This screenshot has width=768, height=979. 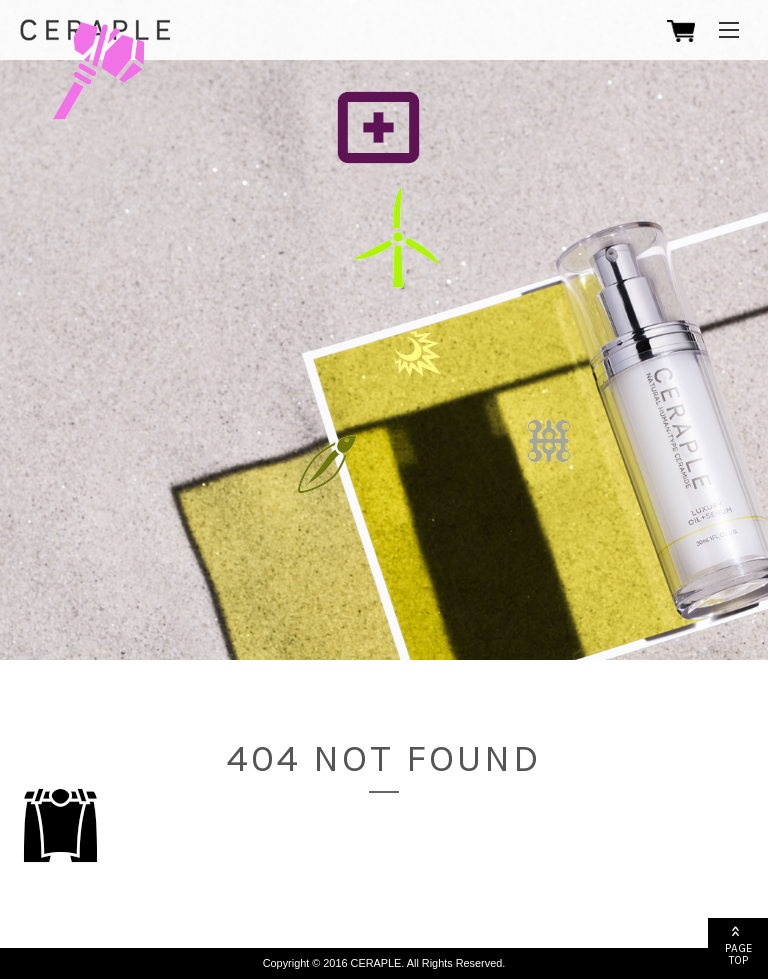 What do you see at coordinates (378, 127) in the screenshot?
I see `access health or medical supplies` at bounding box center [378, 127].